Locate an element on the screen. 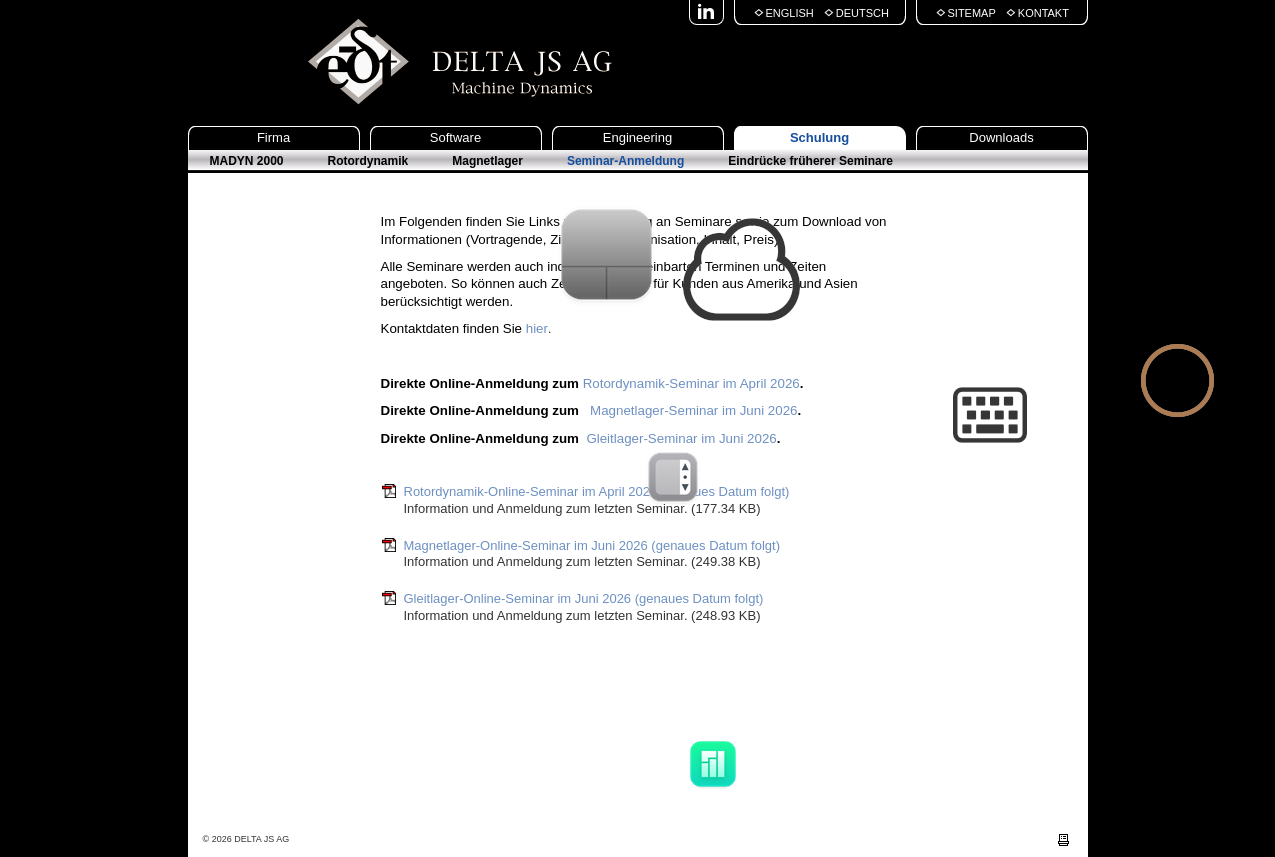  indicates fullwidth input mode is active is located at coordinates (1177, 380).